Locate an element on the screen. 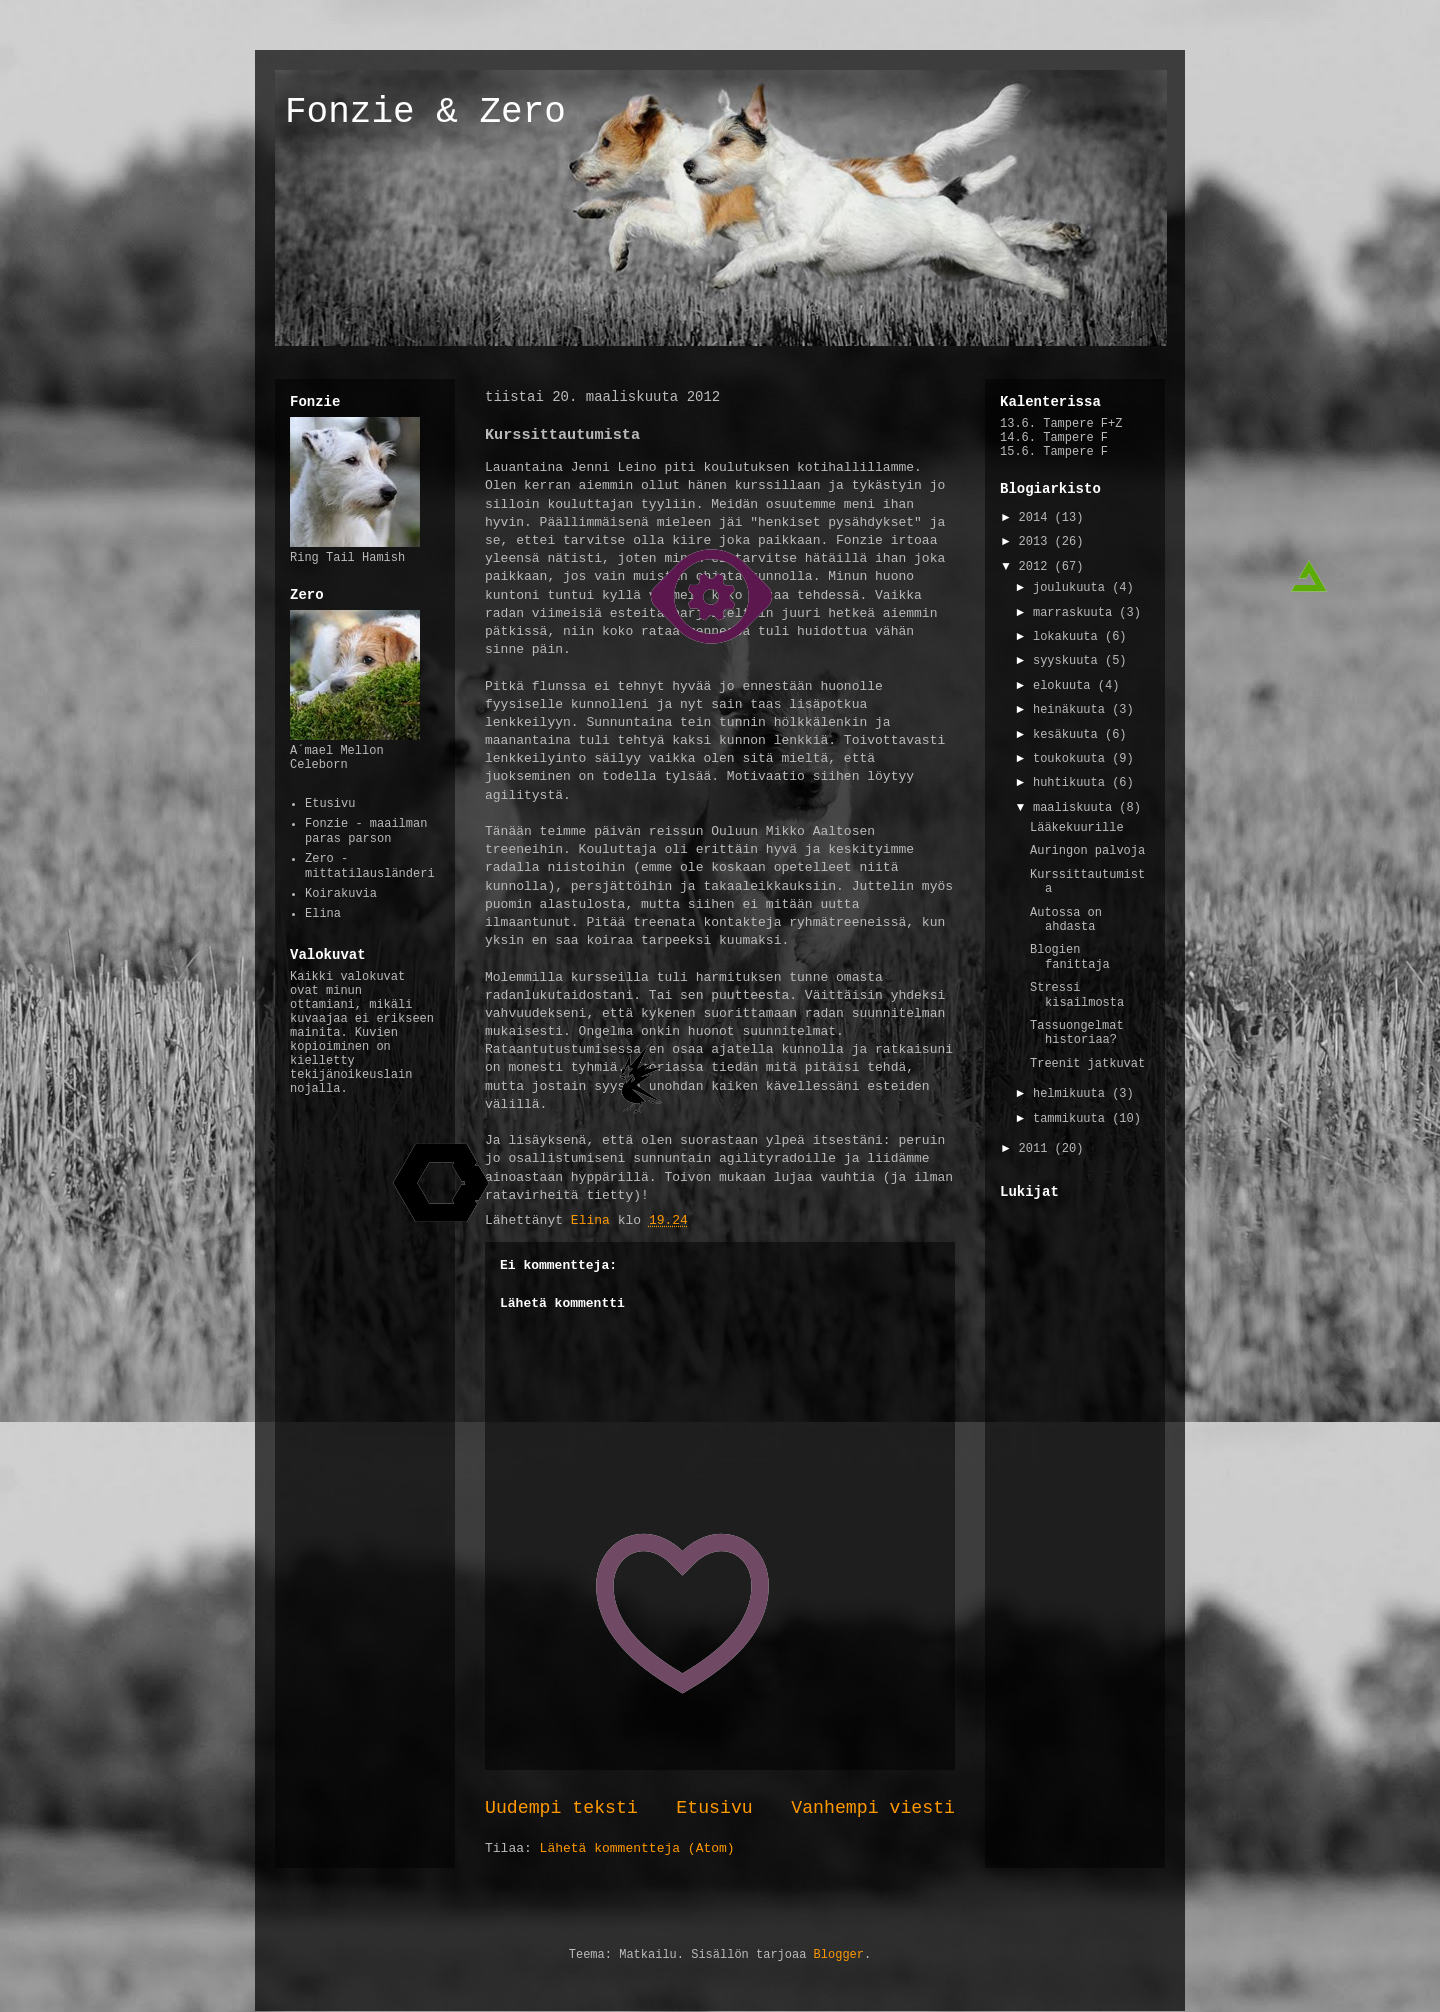 This screenshot has height=2012, width=1440. AtlasOS logo is located at coordinates (1309, 576).